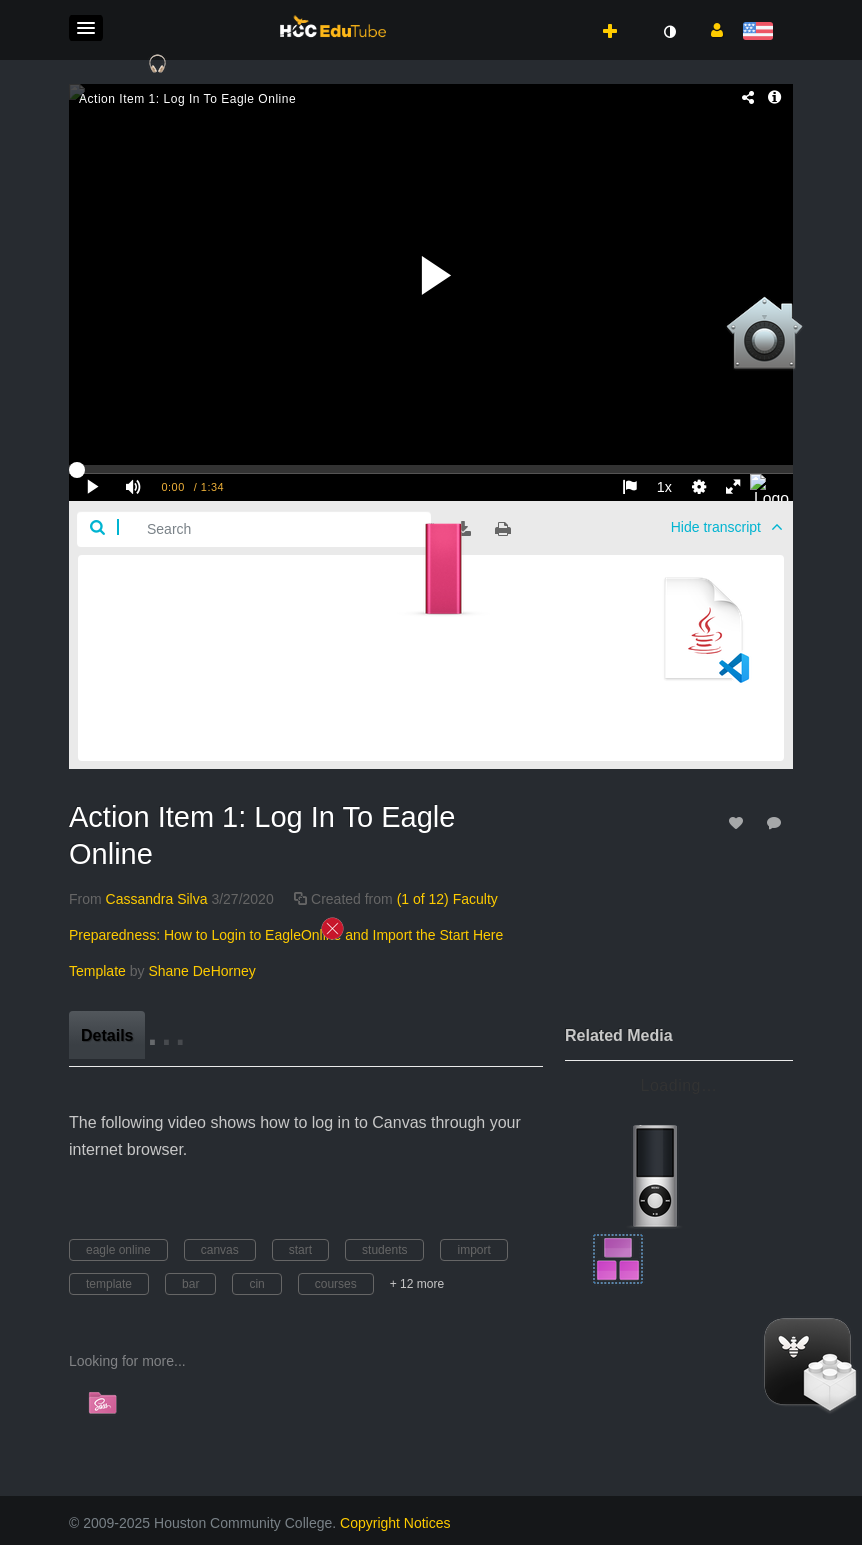 The width and height of the screenshot is (862, 1545). I want to click on indicates an Insync synchronization error, so click(332, 928).